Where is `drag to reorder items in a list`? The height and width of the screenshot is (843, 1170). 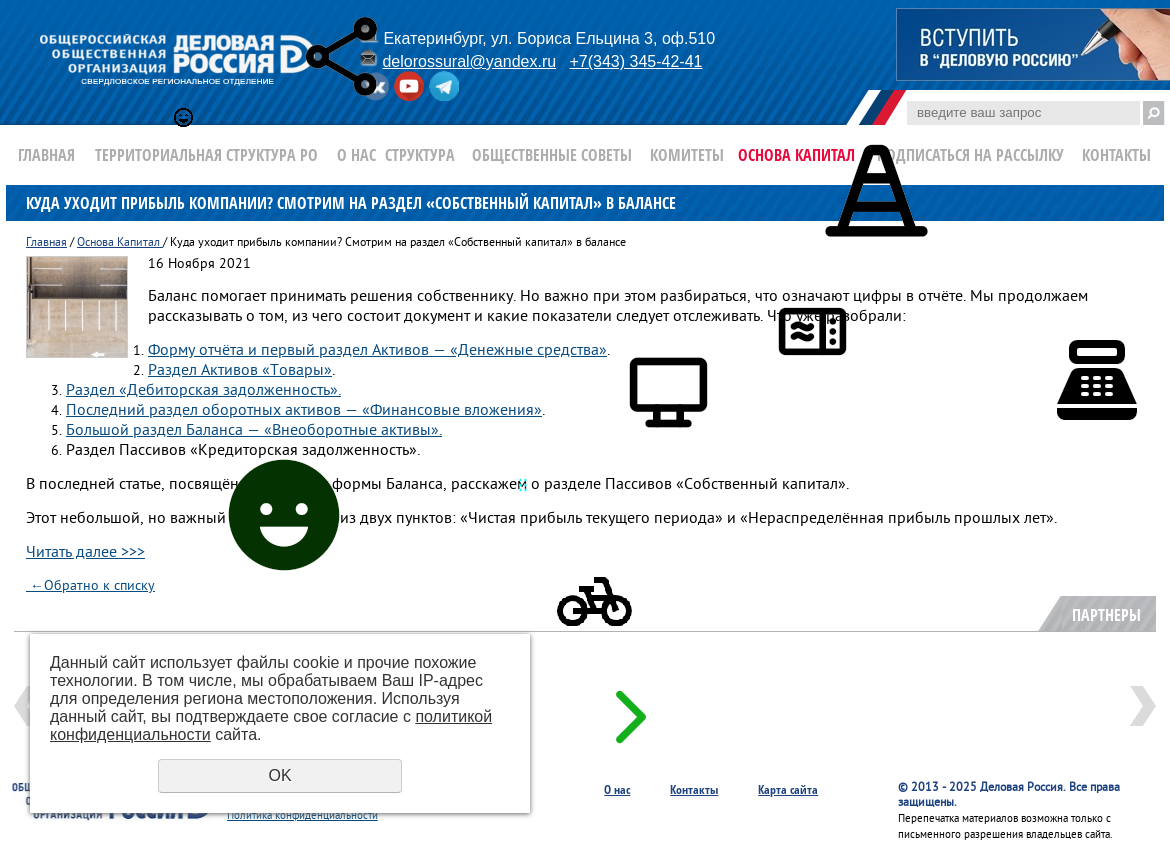 drag to reorder items in a list is located at coordinates (523, 485).